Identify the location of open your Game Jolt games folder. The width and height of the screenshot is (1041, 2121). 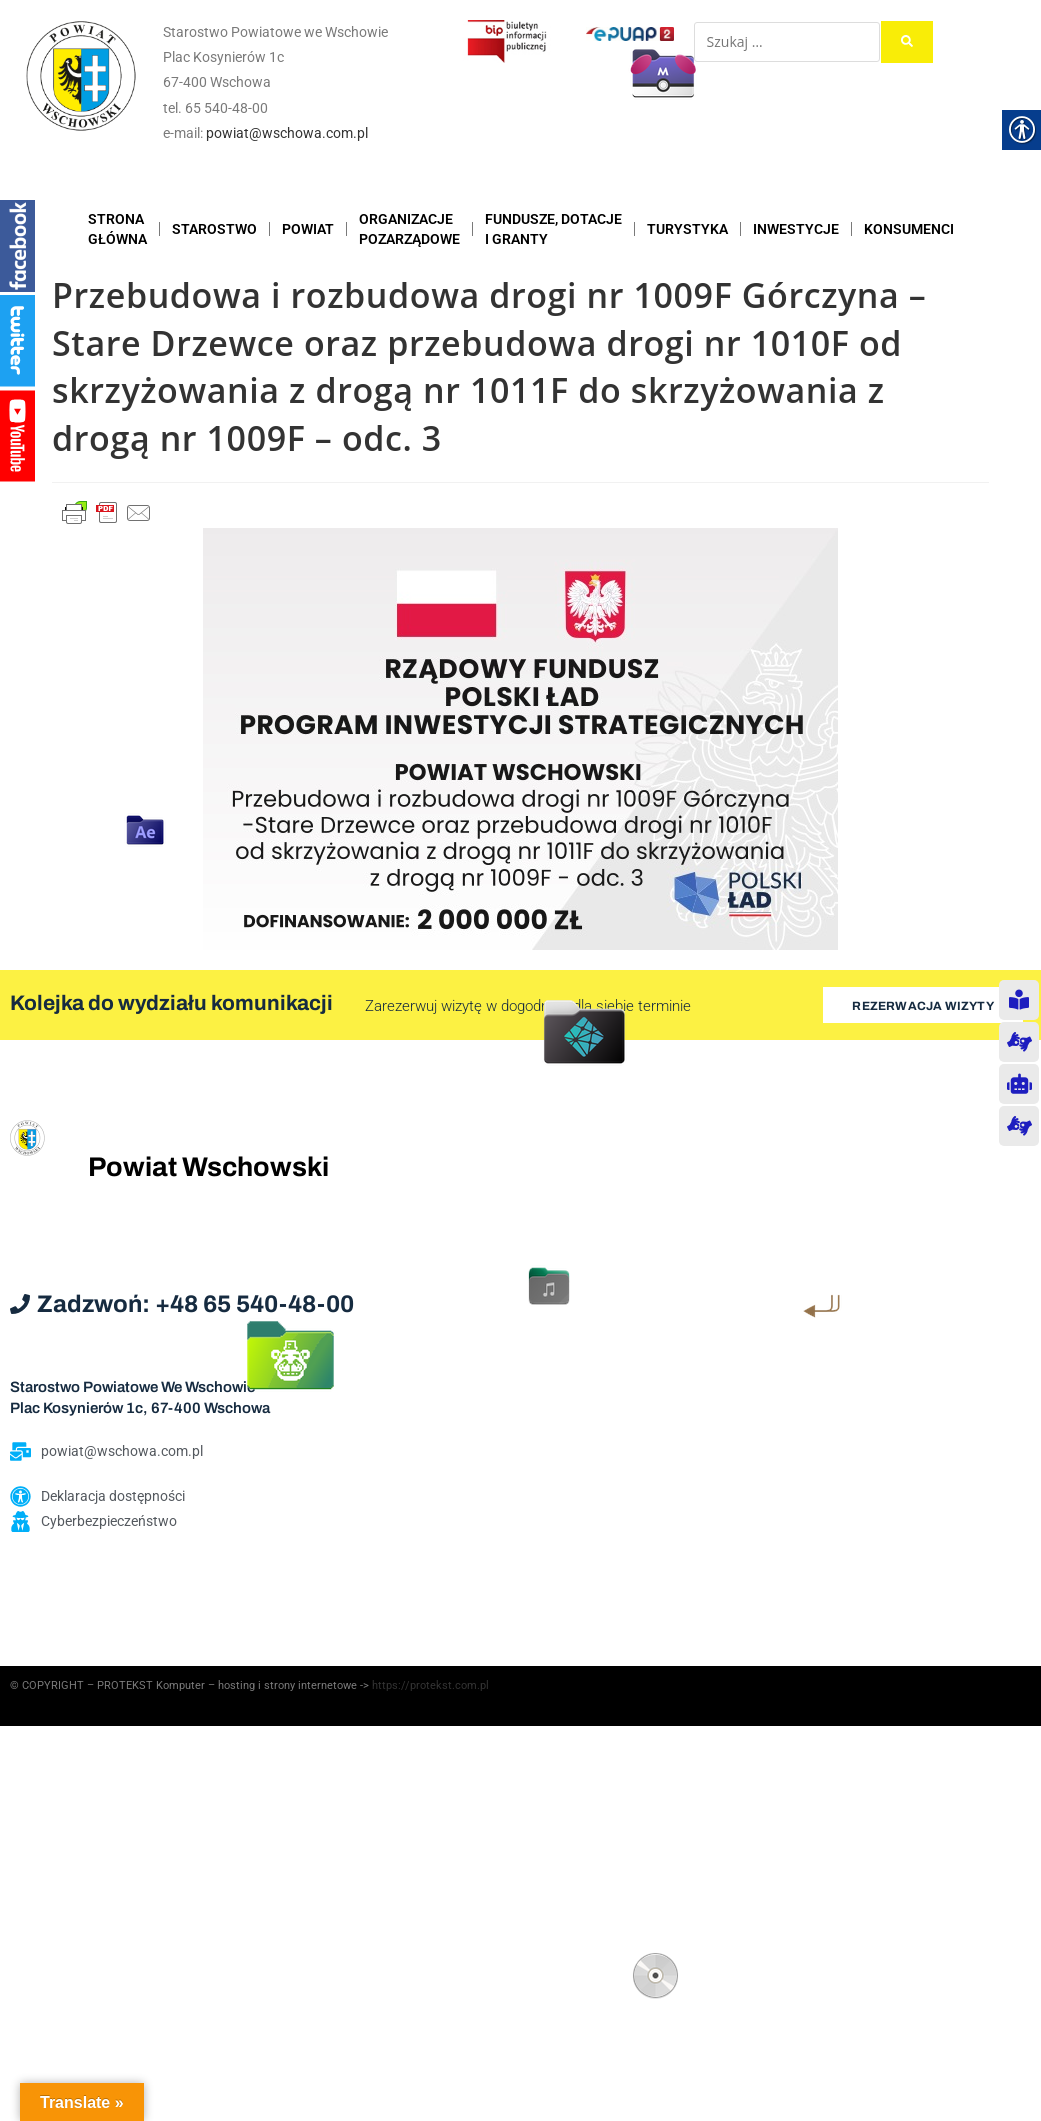
(290, 1357).